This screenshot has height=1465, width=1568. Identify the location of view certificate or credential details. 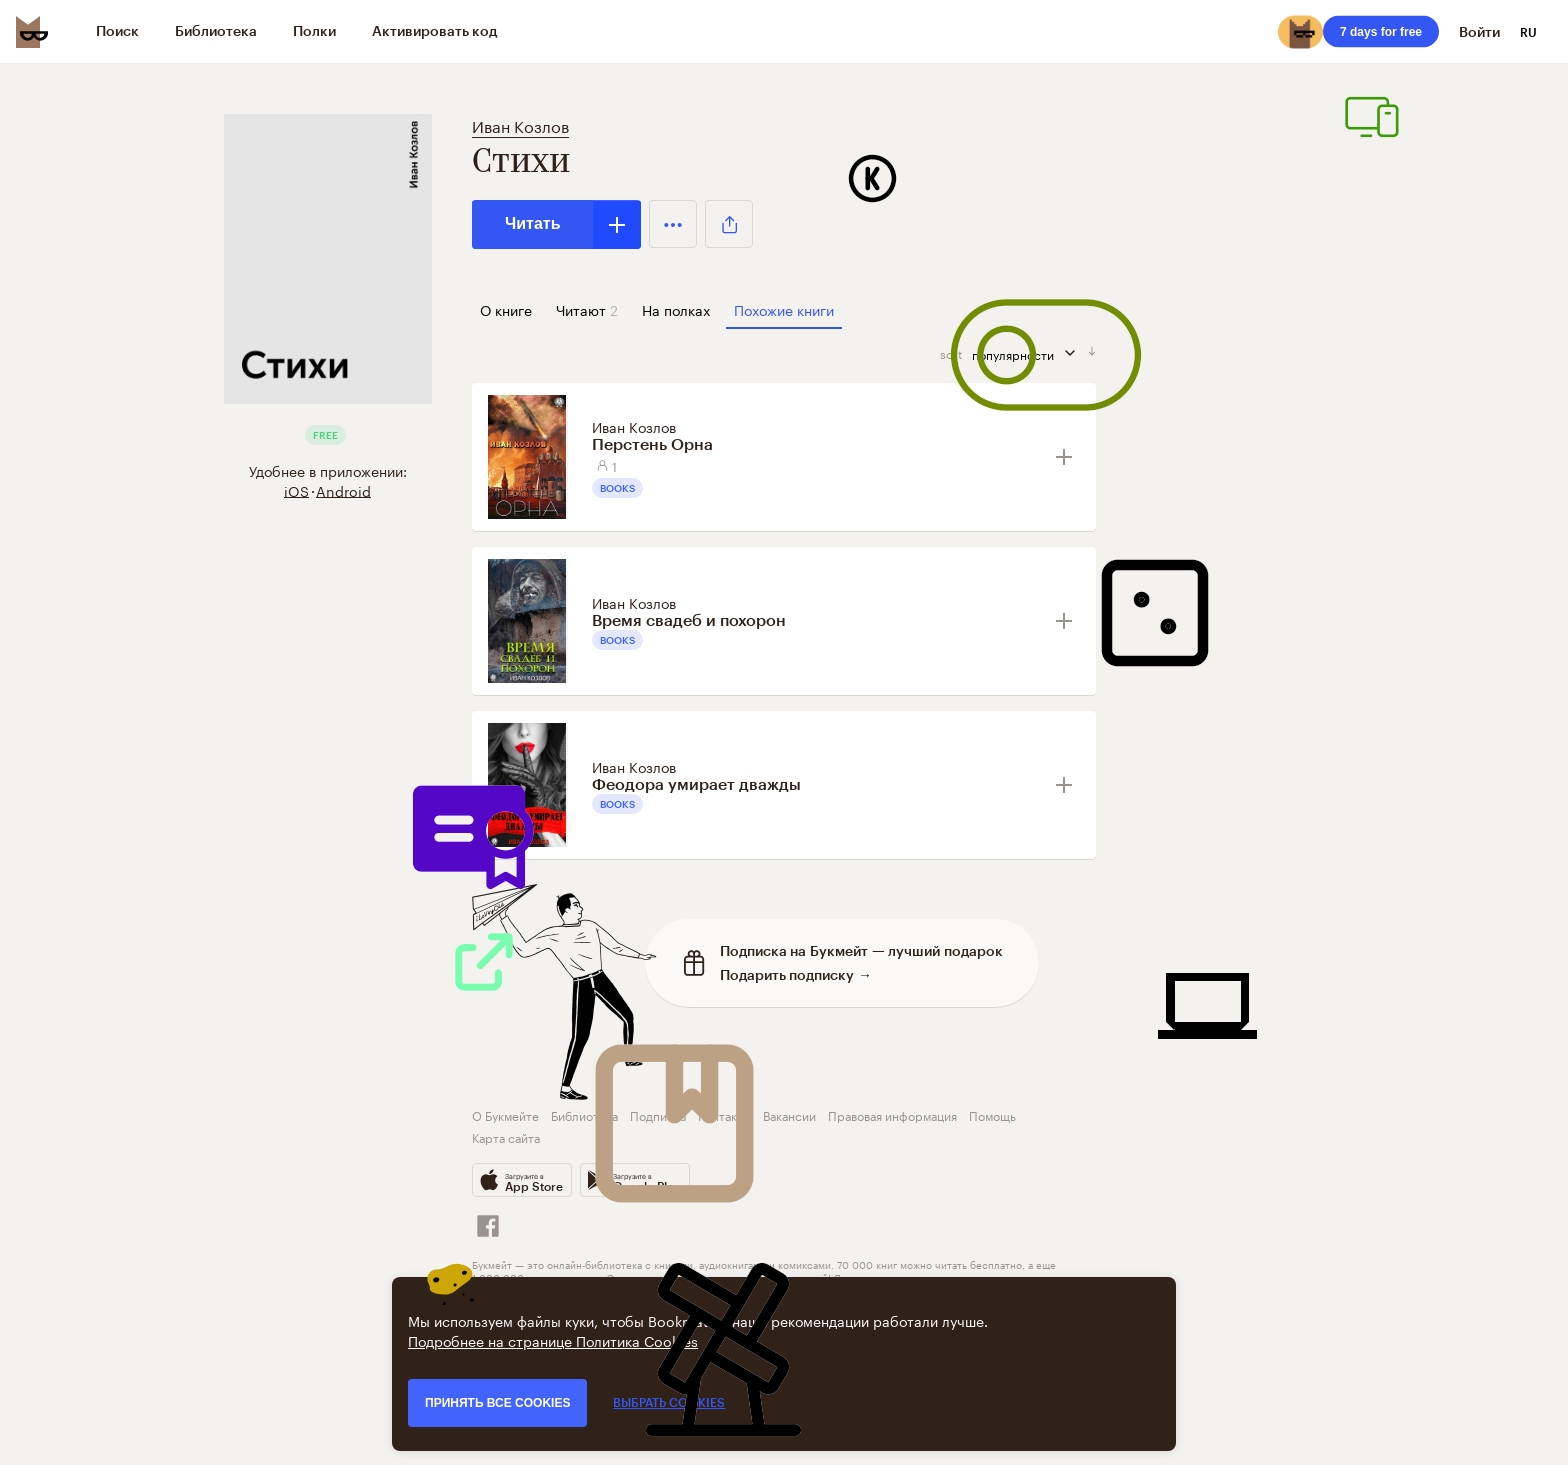
(469, 833).